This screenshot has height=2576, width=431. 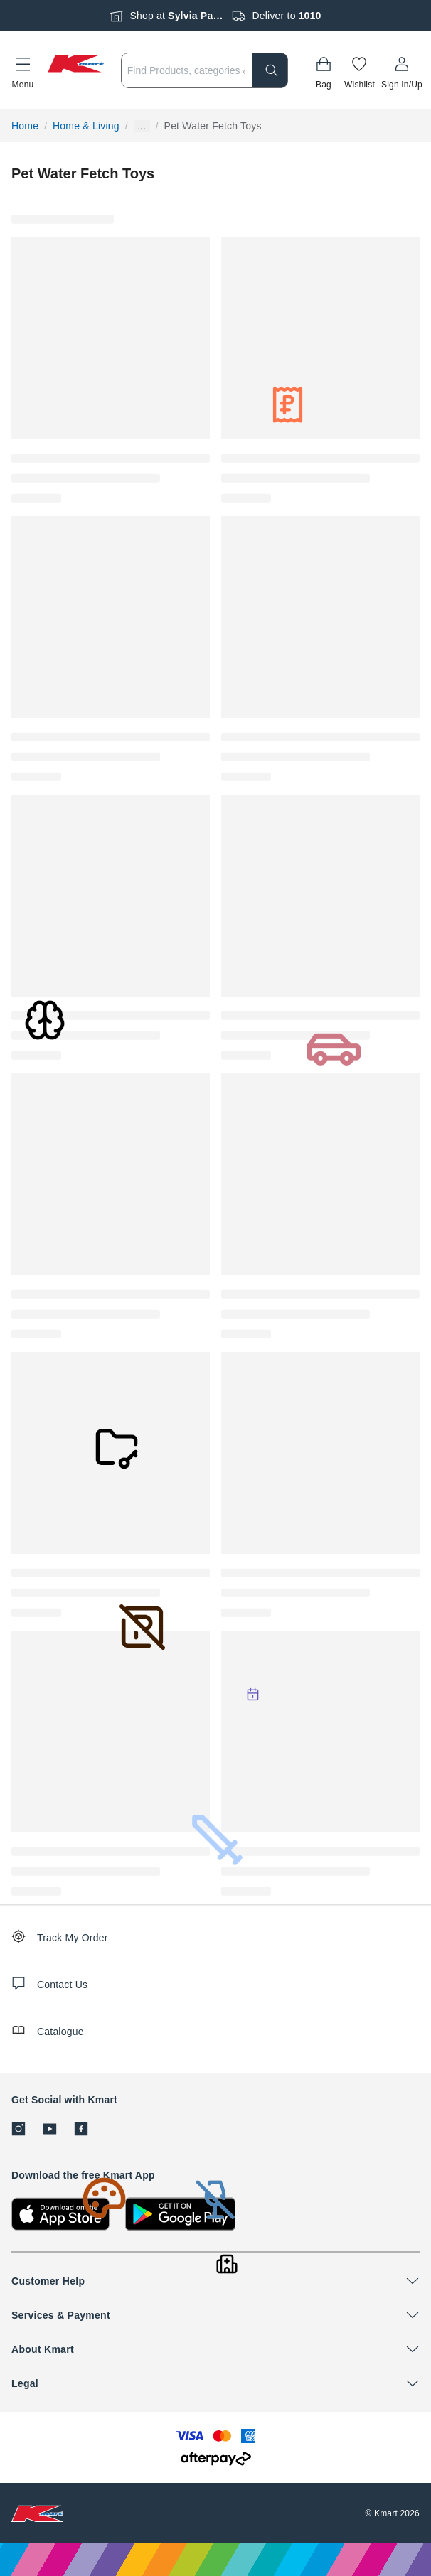 What do you see at coordinates (142, 1627) in the screenshot?
I see `no parking available` at bounding box center [142, 1627].